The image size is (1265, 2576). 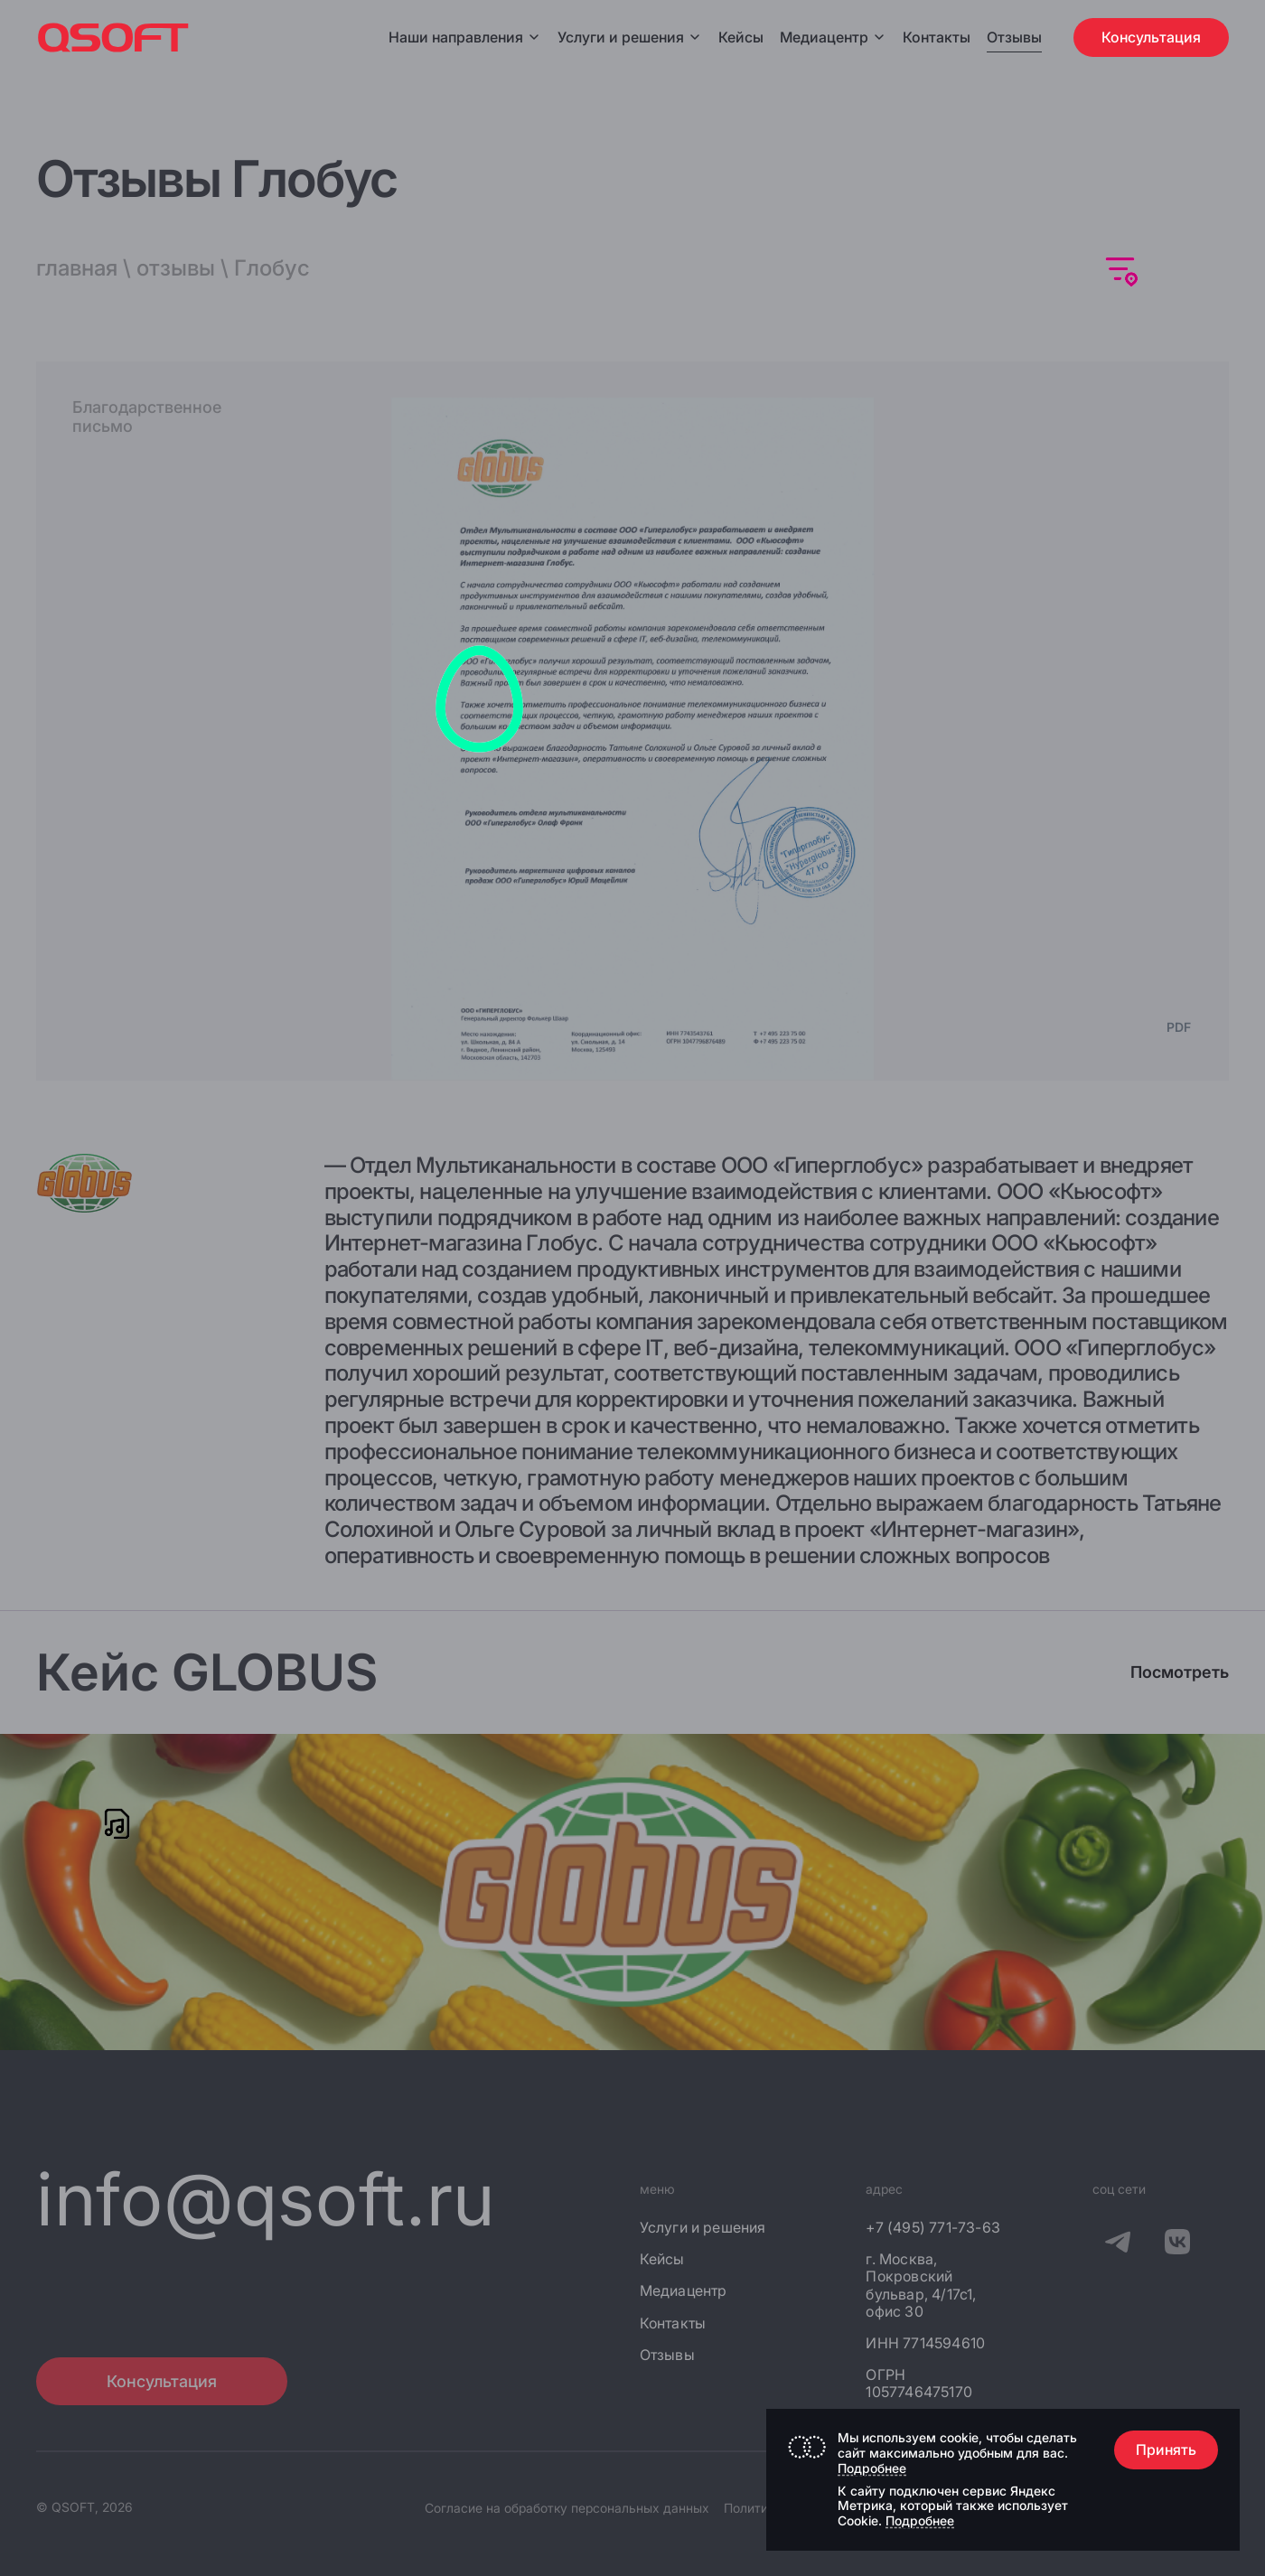 I want to click on filter results by location, so click(x=1120, y=268).